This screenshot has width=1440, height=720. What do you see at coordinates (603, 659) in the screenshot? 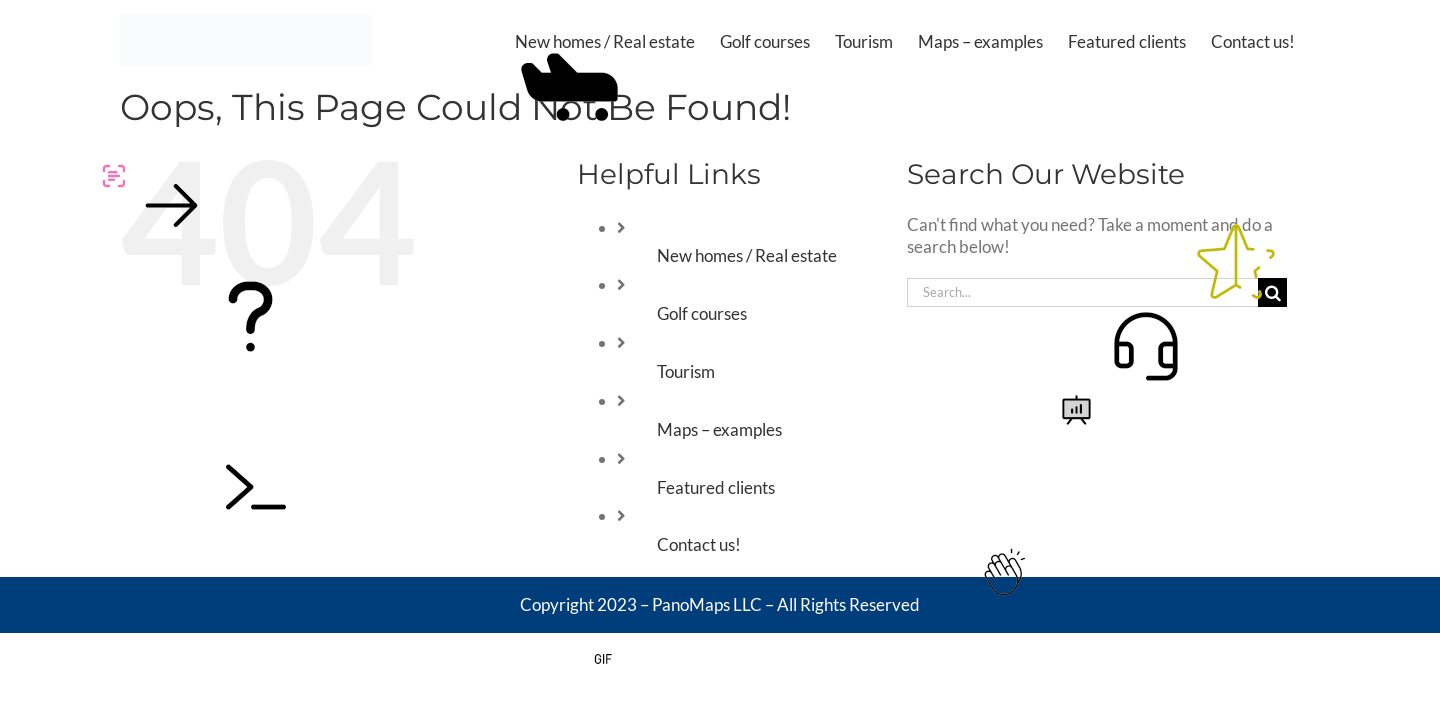
I see `insert a GIF into your message` at bounding box center [603, 659].